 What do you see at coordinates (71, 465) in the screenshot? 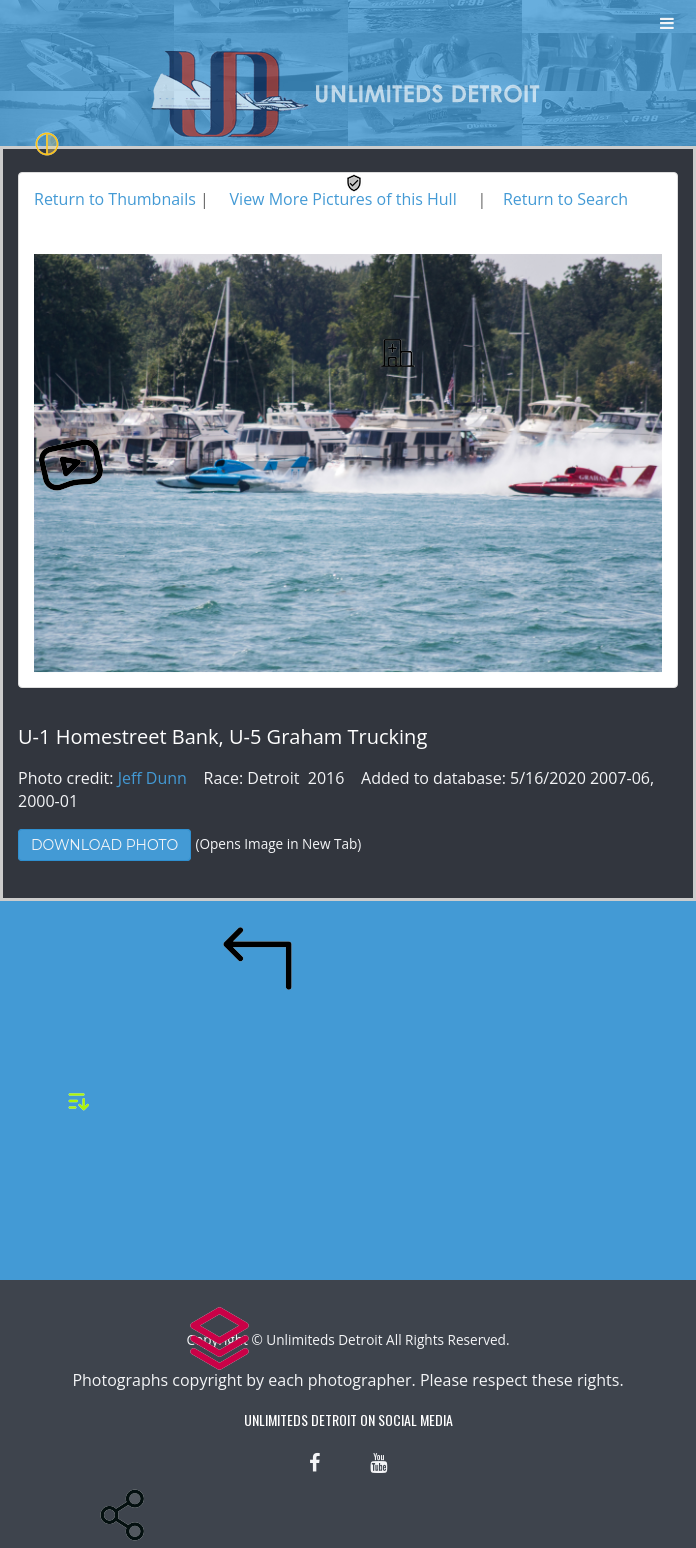
I see `open YouTube Kids app` at bounding box center [71, 465].